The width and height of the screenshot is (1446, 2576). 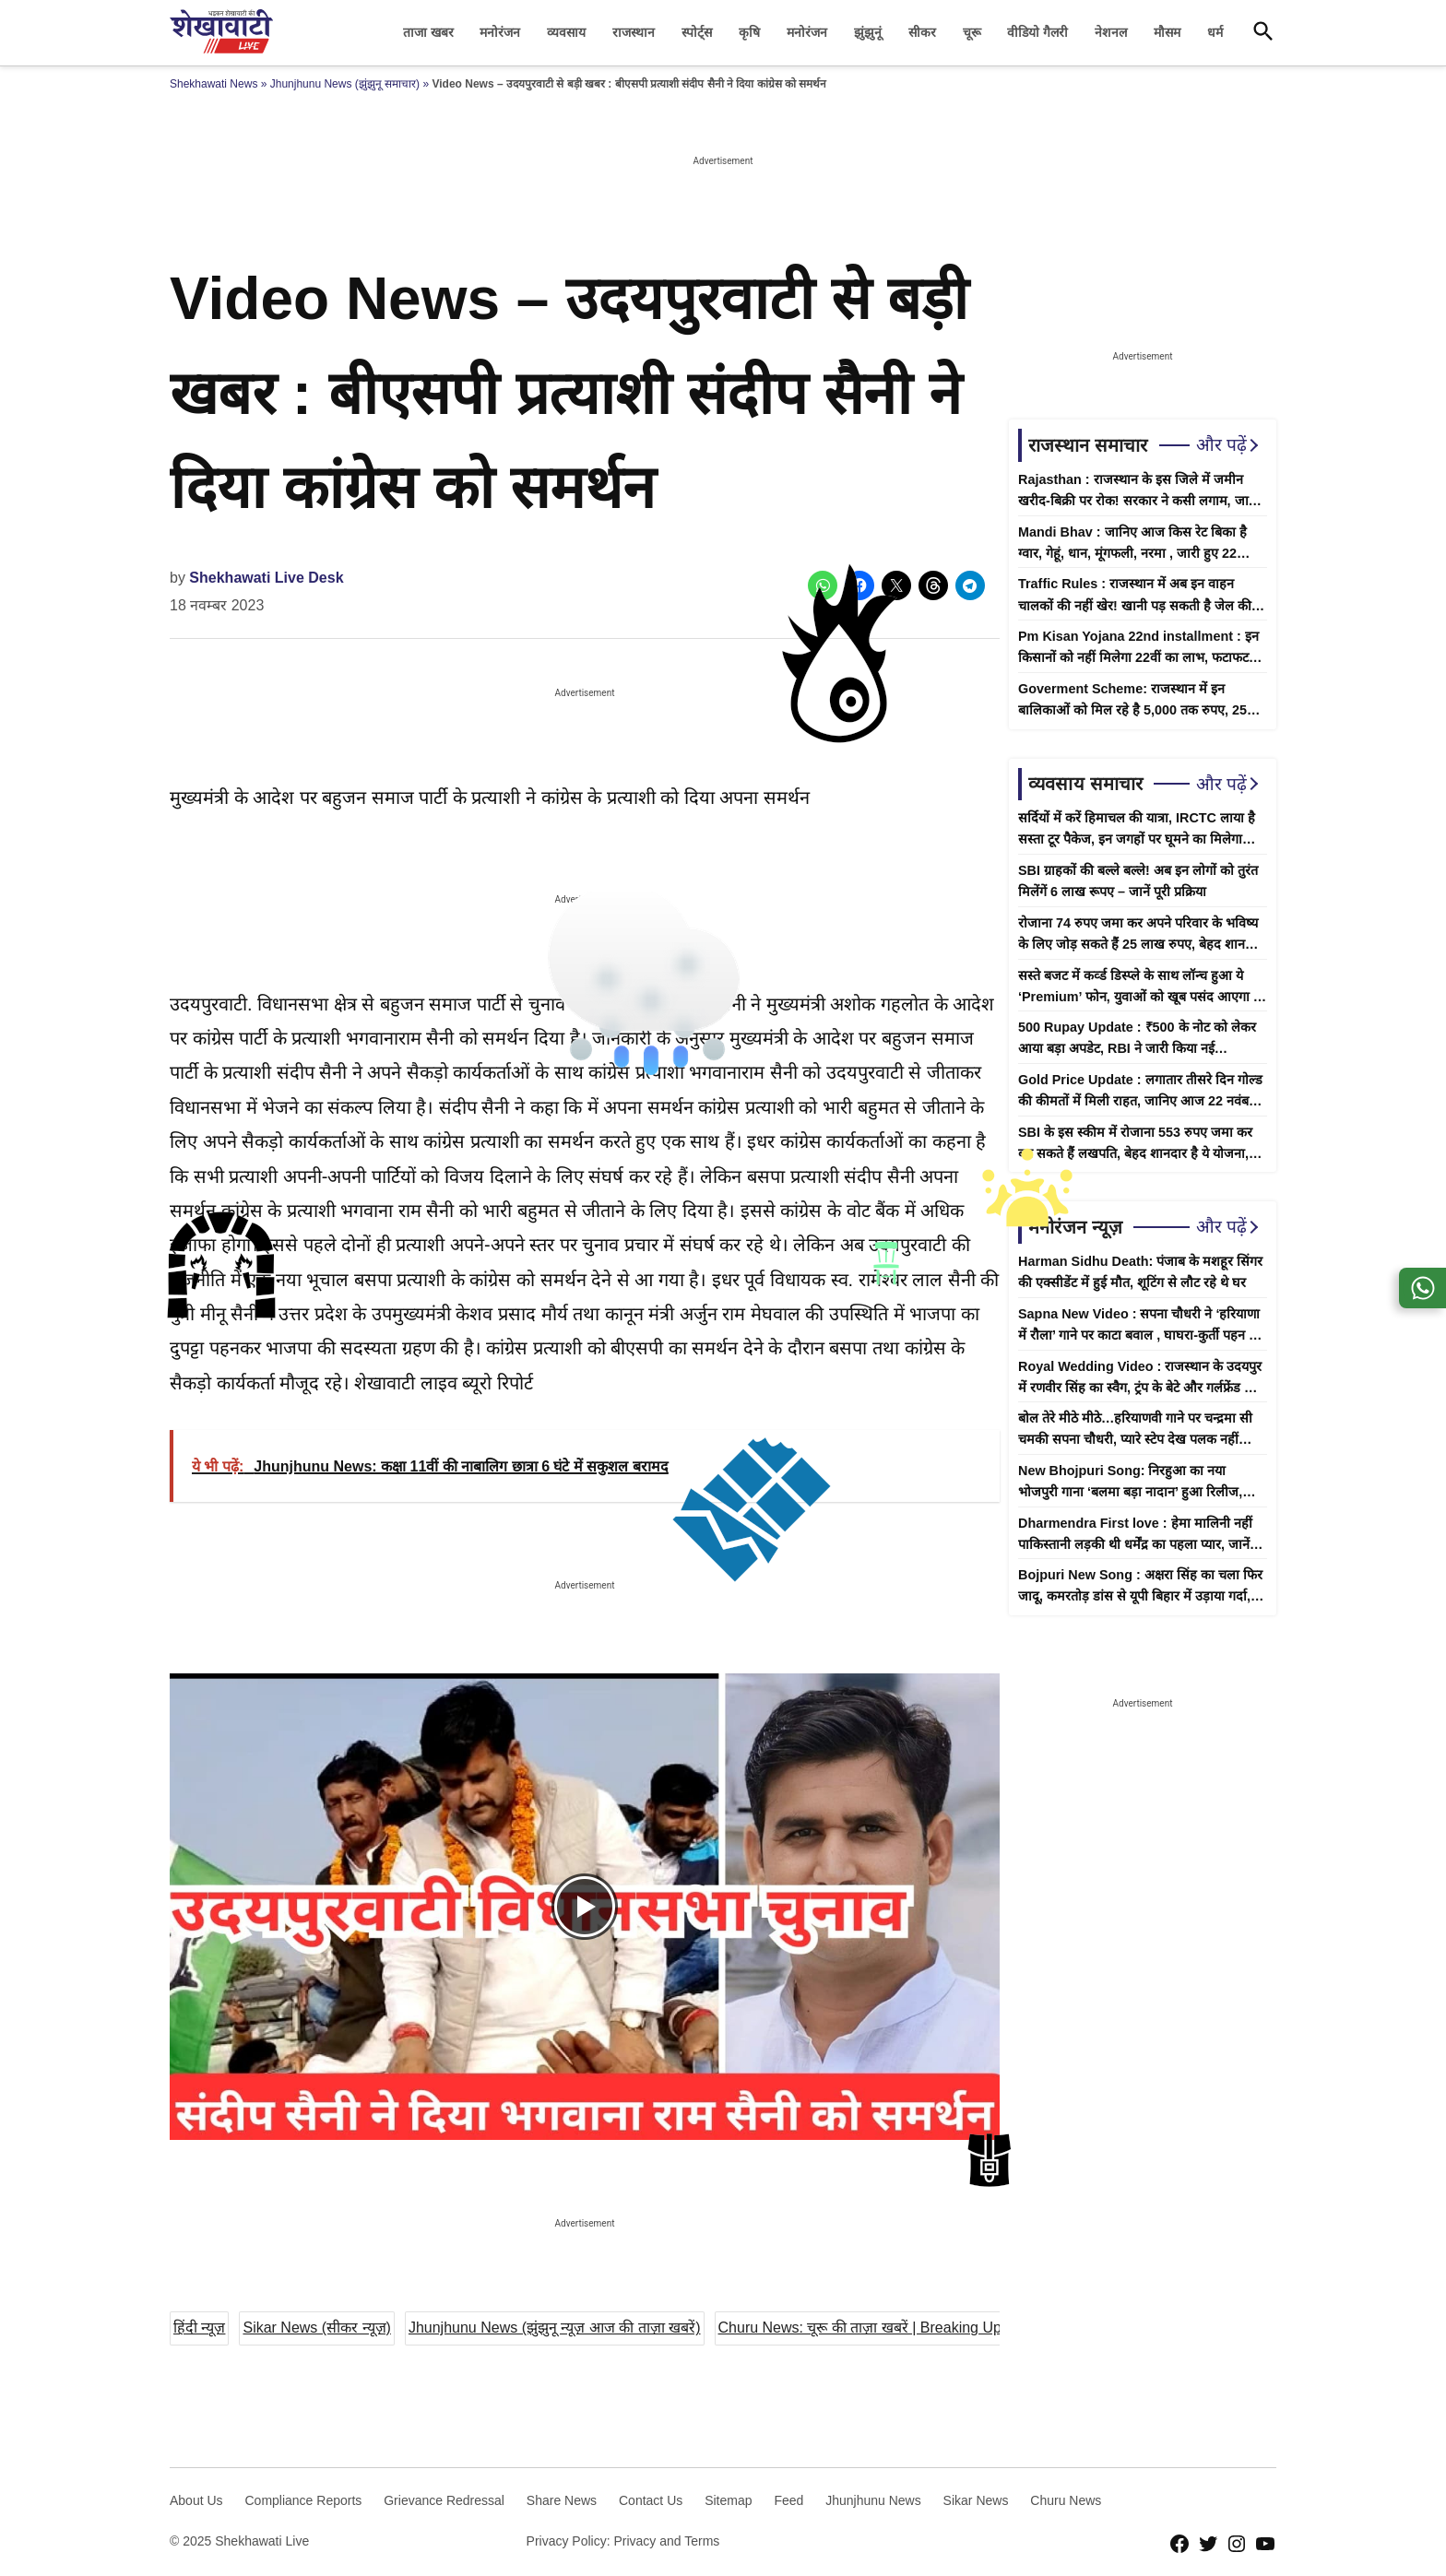 What do you see at coordinates (644, 979) in the screenshot?
I see `indicates mixed precipitation weather conditions` at bounding box center [644, 979].